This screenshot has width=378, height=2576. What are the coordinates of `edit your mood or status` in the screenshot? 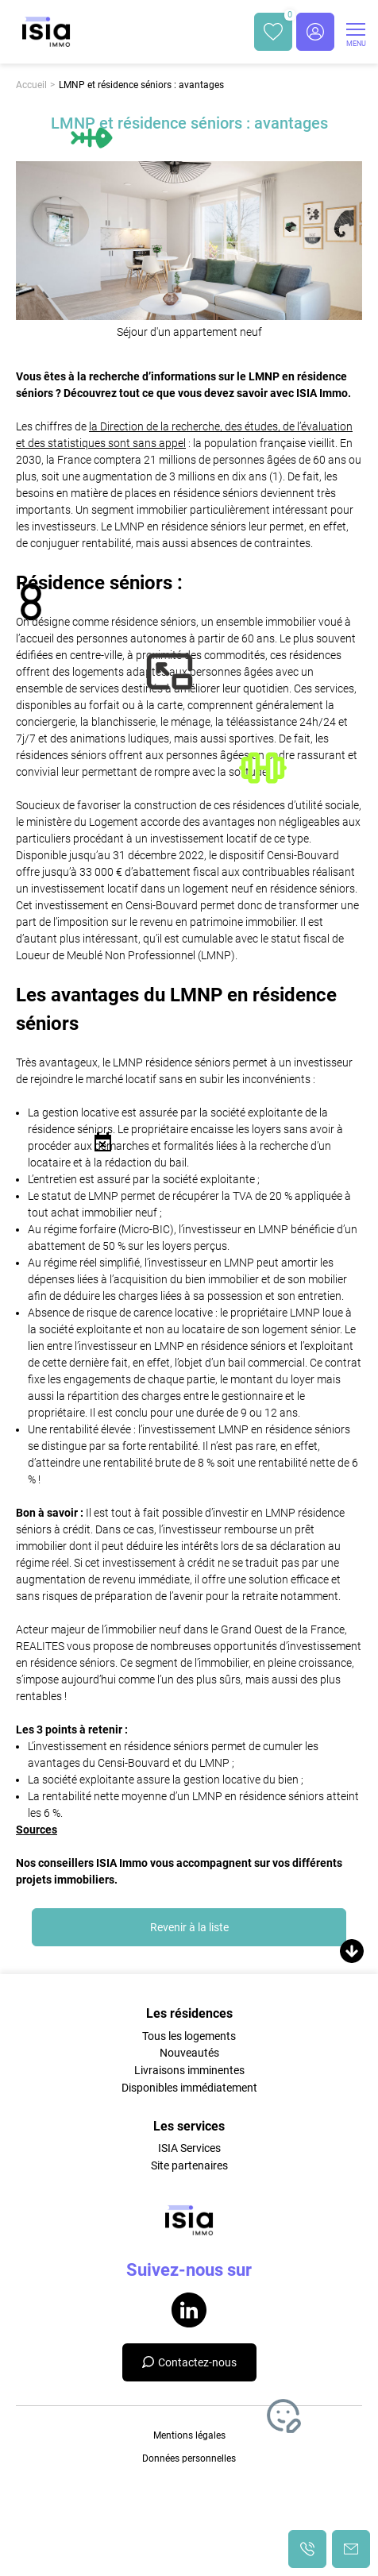 It's located at (283, 2415).